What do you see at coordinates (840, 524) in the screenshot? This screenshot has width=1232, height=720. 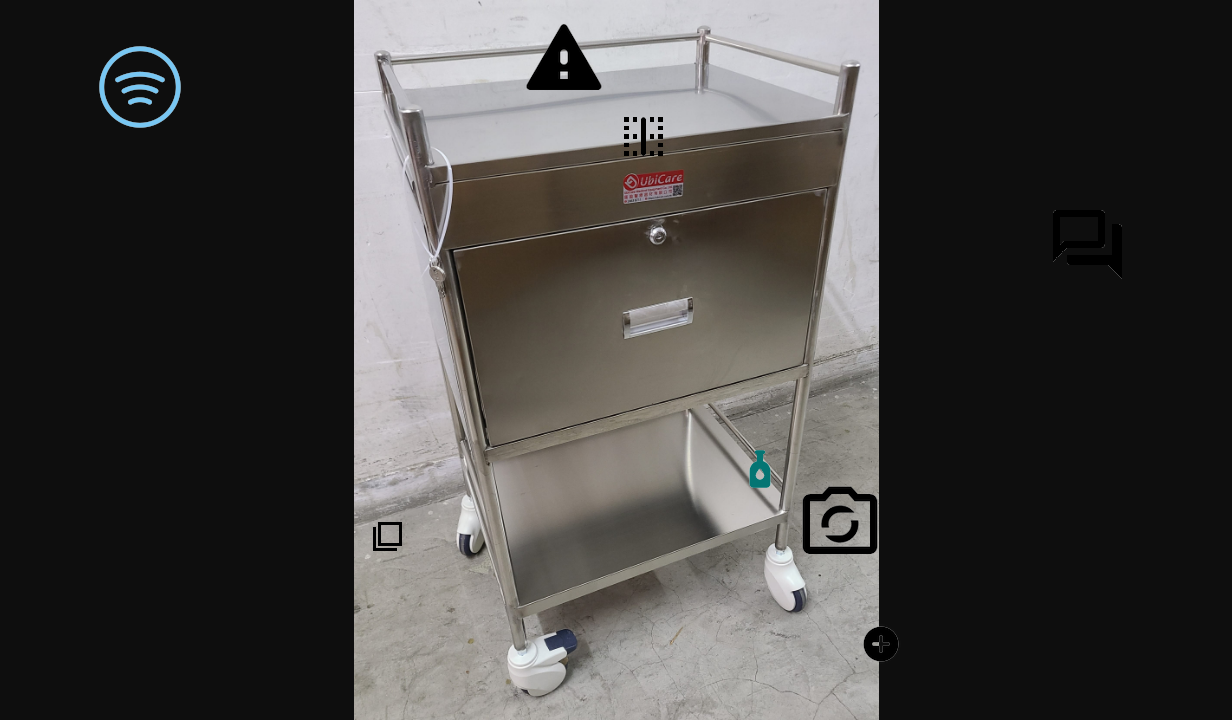 I see `enable party mode for shared photo capture` at bounding box center [840, 524].